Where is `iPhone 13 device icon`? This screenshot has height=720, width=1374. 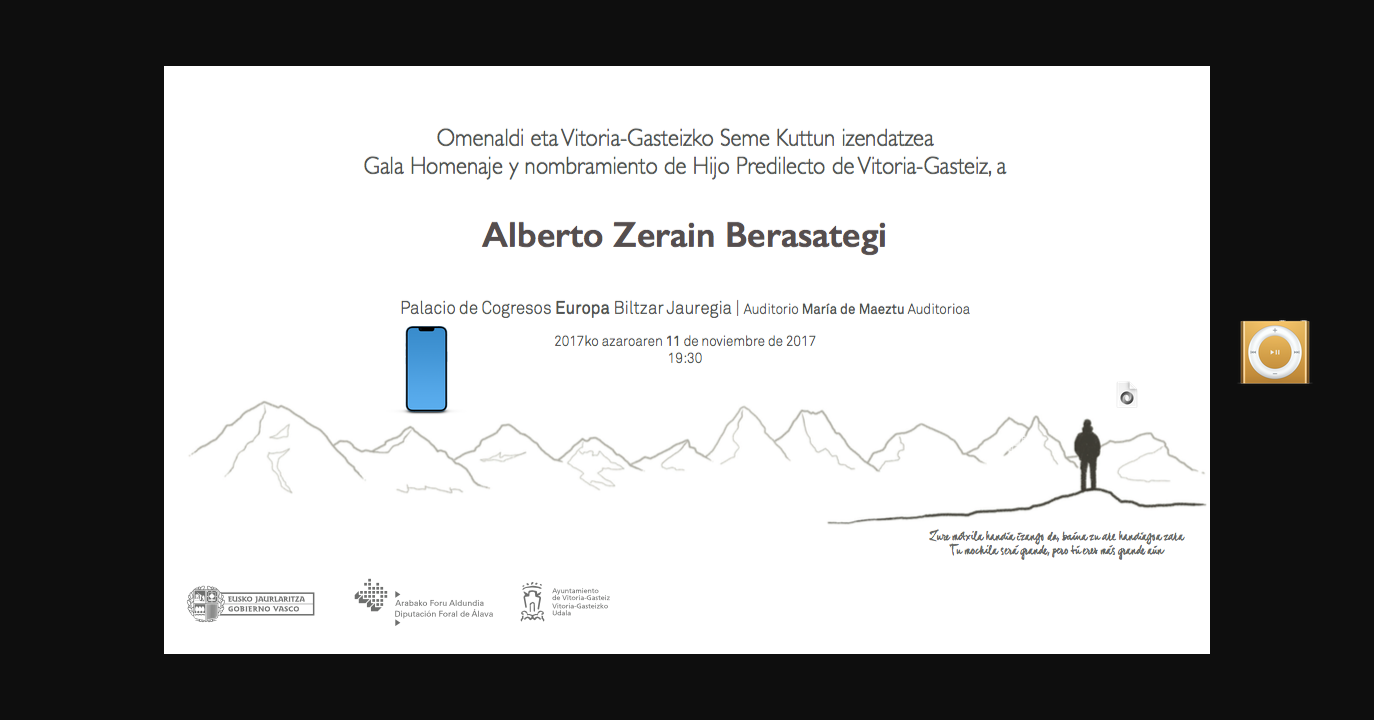
iPhone 13 device icon is located at coordinates (426, 370).